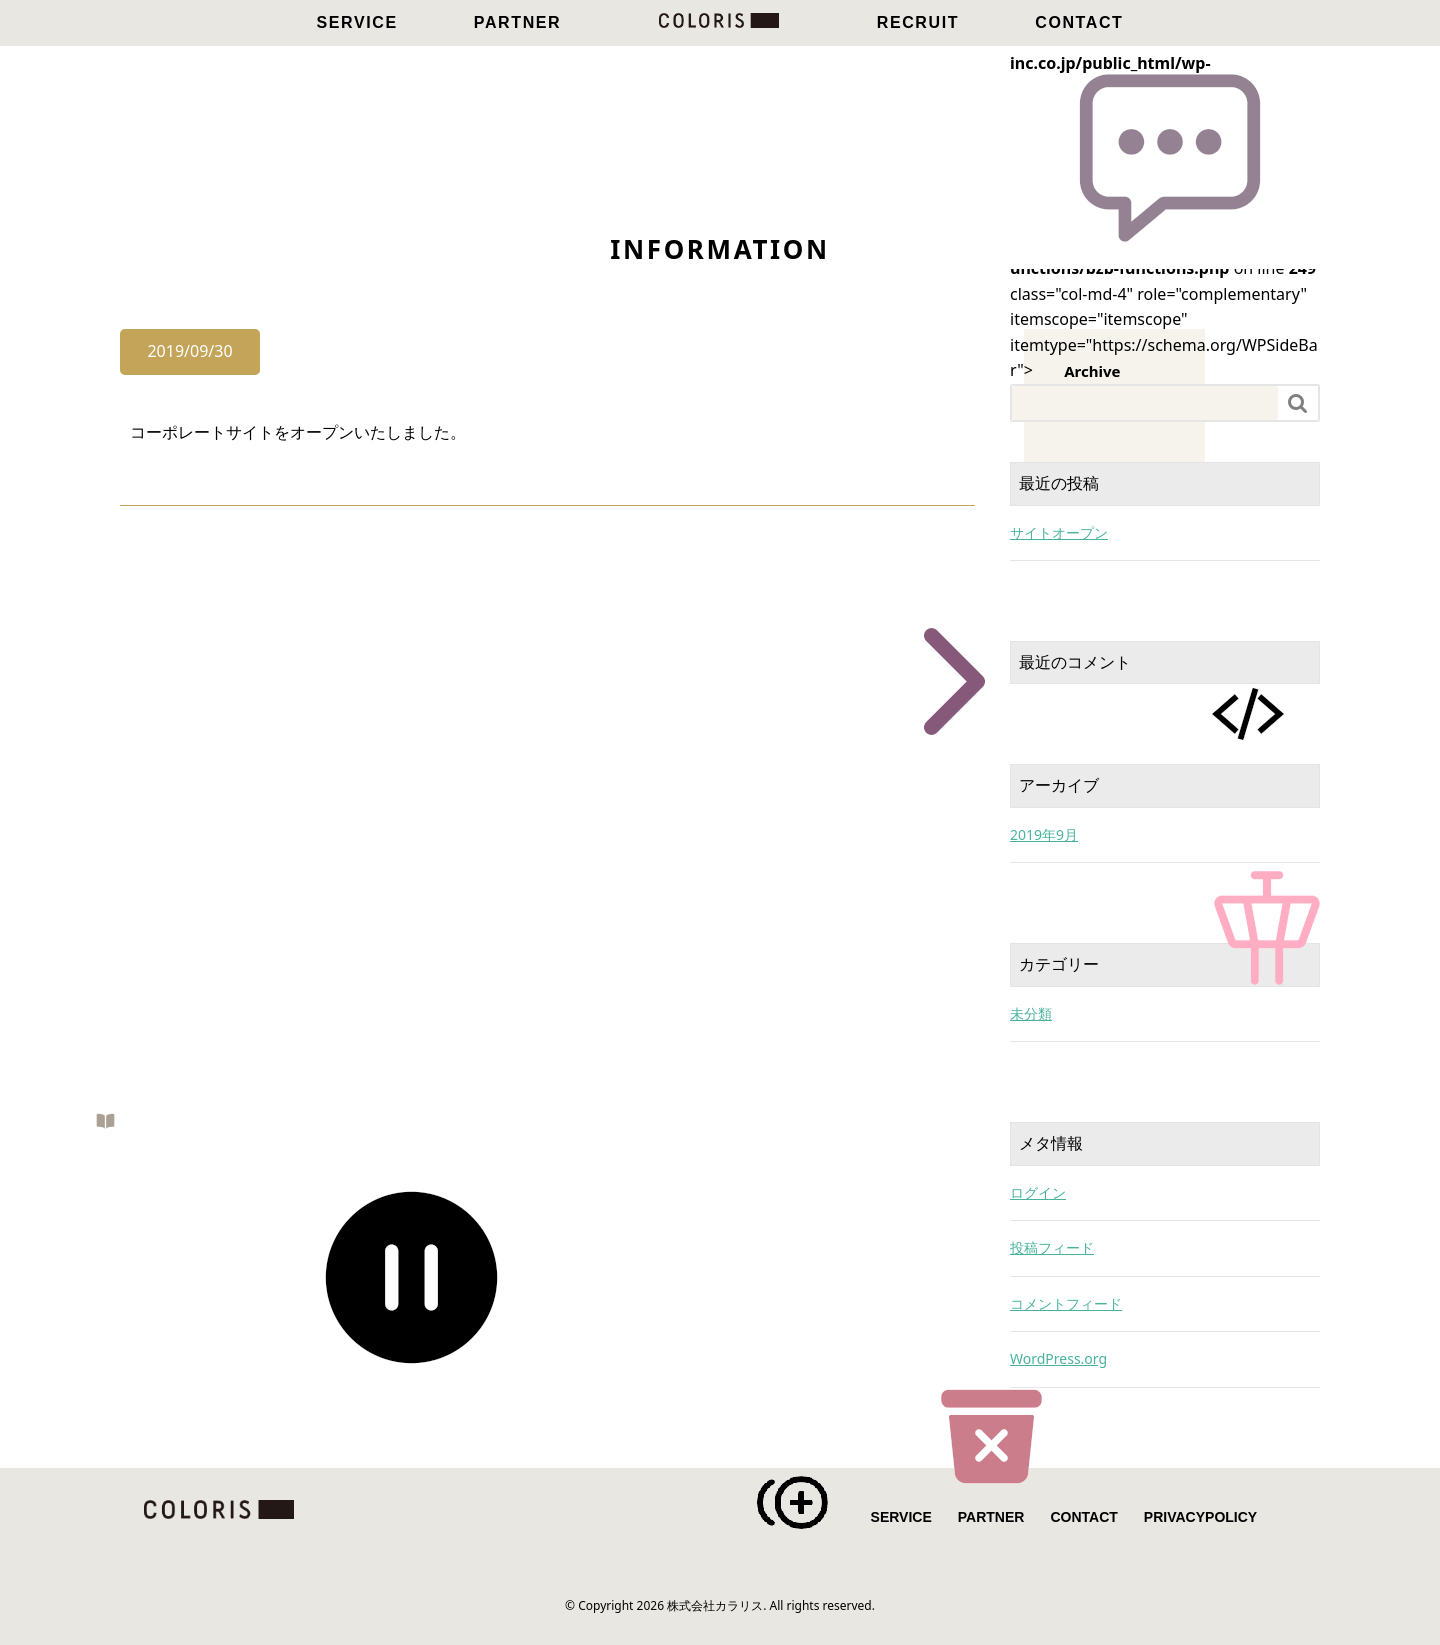  Describe the element at coordinates (105, 1121) in the screenshot. I see `open reading or library section` at that location.